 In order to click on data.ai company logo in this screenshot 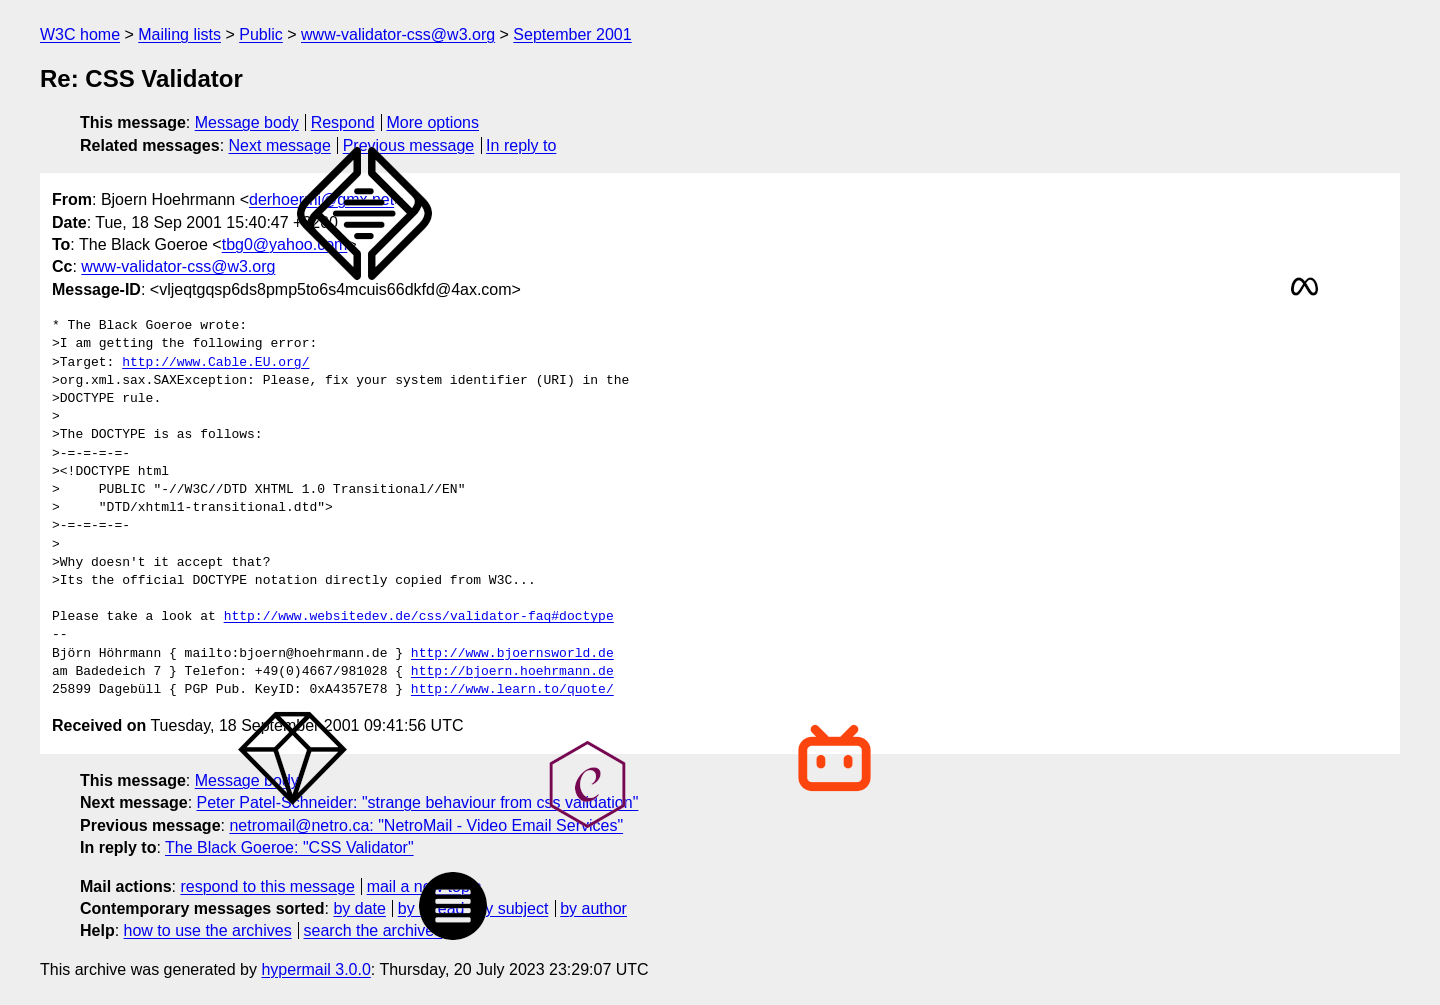, I will do `click(292, 758)`.